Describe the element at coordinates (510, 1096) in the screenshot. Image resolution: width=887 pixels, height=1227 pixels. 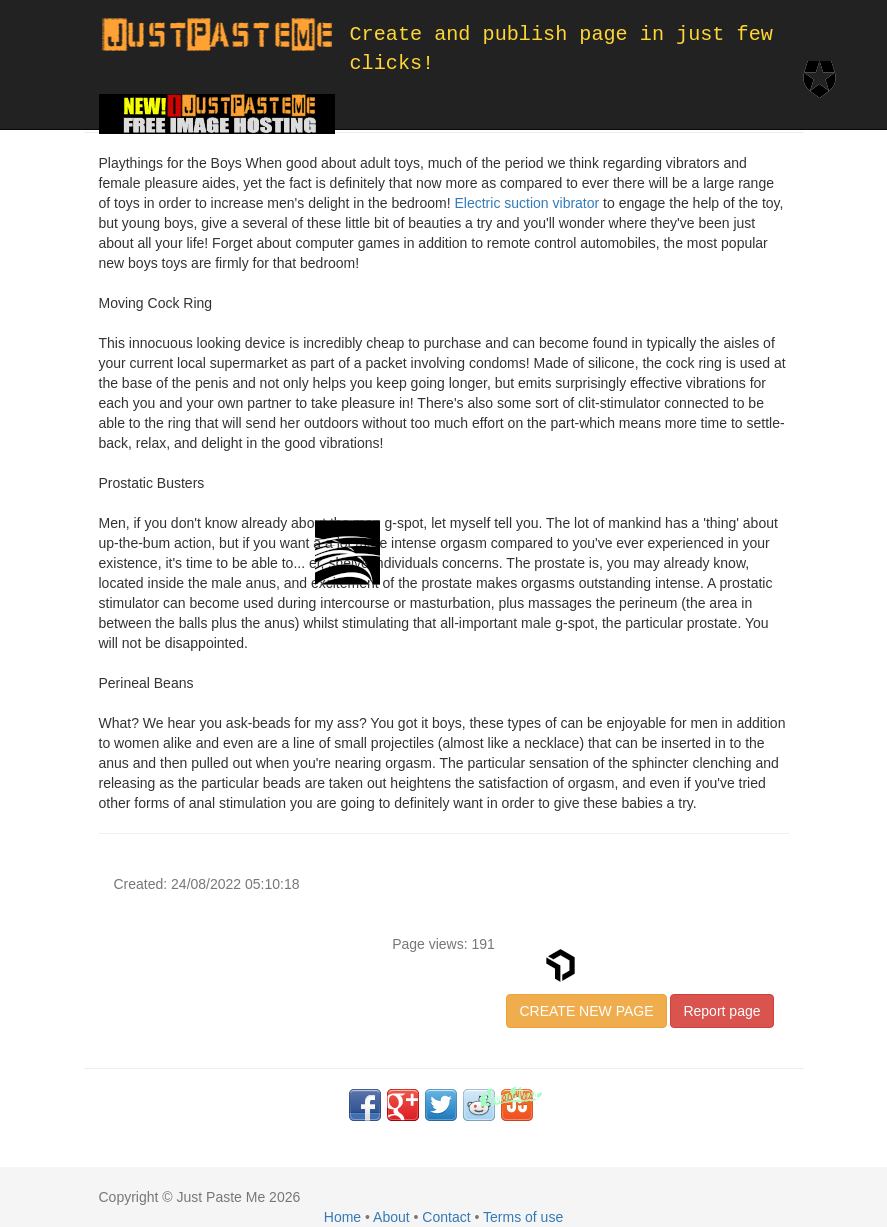
I see `visit the Threadless website or app` at that location.